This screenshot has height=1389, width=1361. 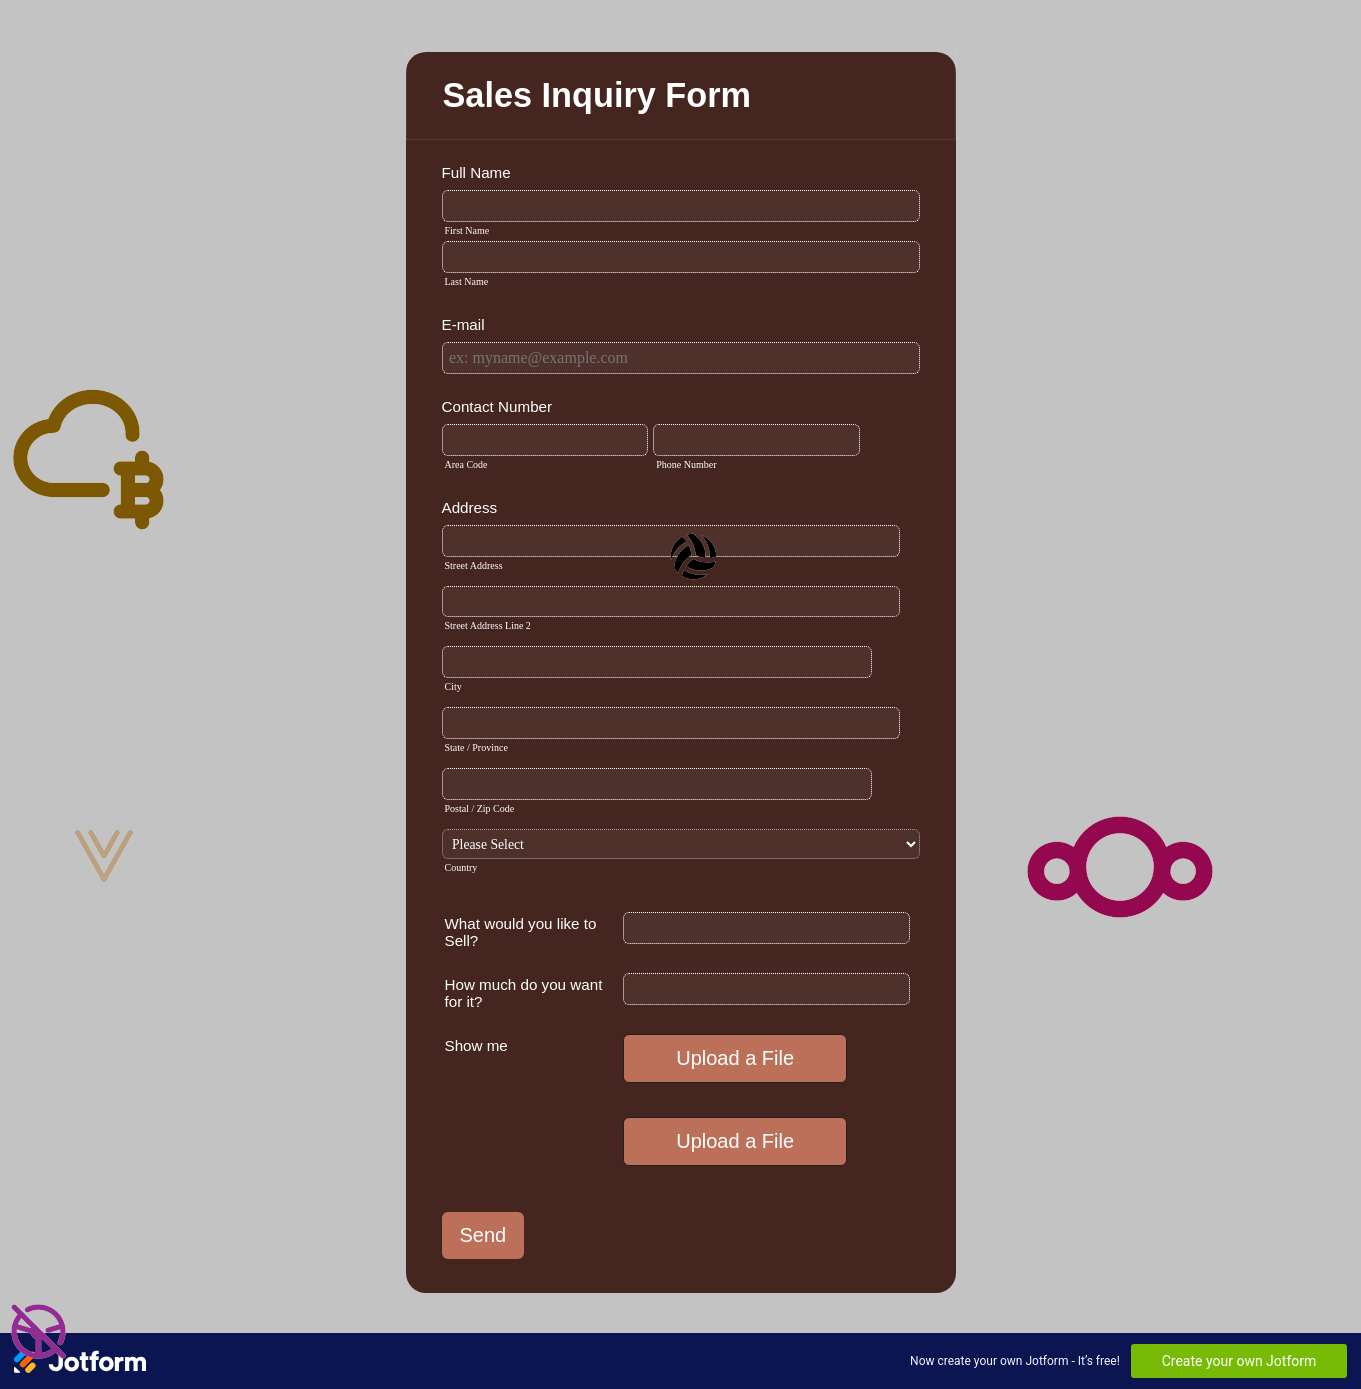 What do you see at coordinates (104, 856) in the screenshot?
I see `Vue.js framework logo` at bounding box center [104, 856].